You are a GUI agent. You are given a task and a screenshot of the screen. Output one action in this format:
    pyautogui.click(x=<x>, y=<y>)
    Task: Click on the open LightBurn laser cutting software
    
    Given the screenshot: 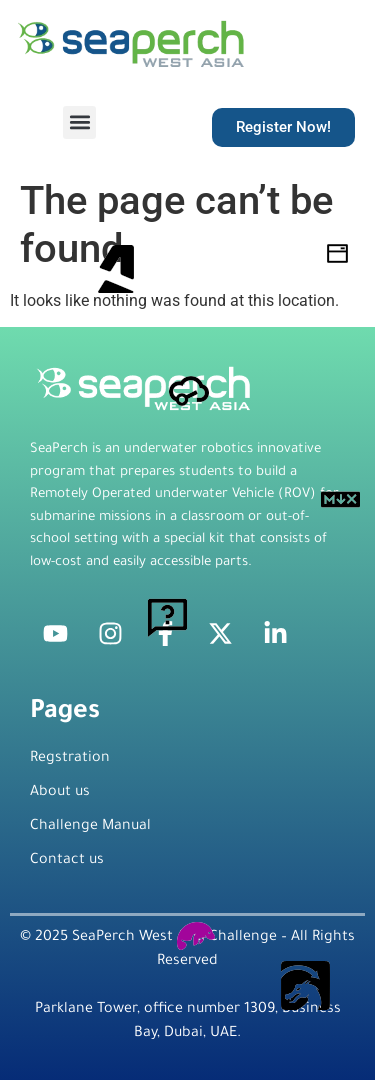 What is the action you would take?
    pyautogui.click(x=305, y=985)
    